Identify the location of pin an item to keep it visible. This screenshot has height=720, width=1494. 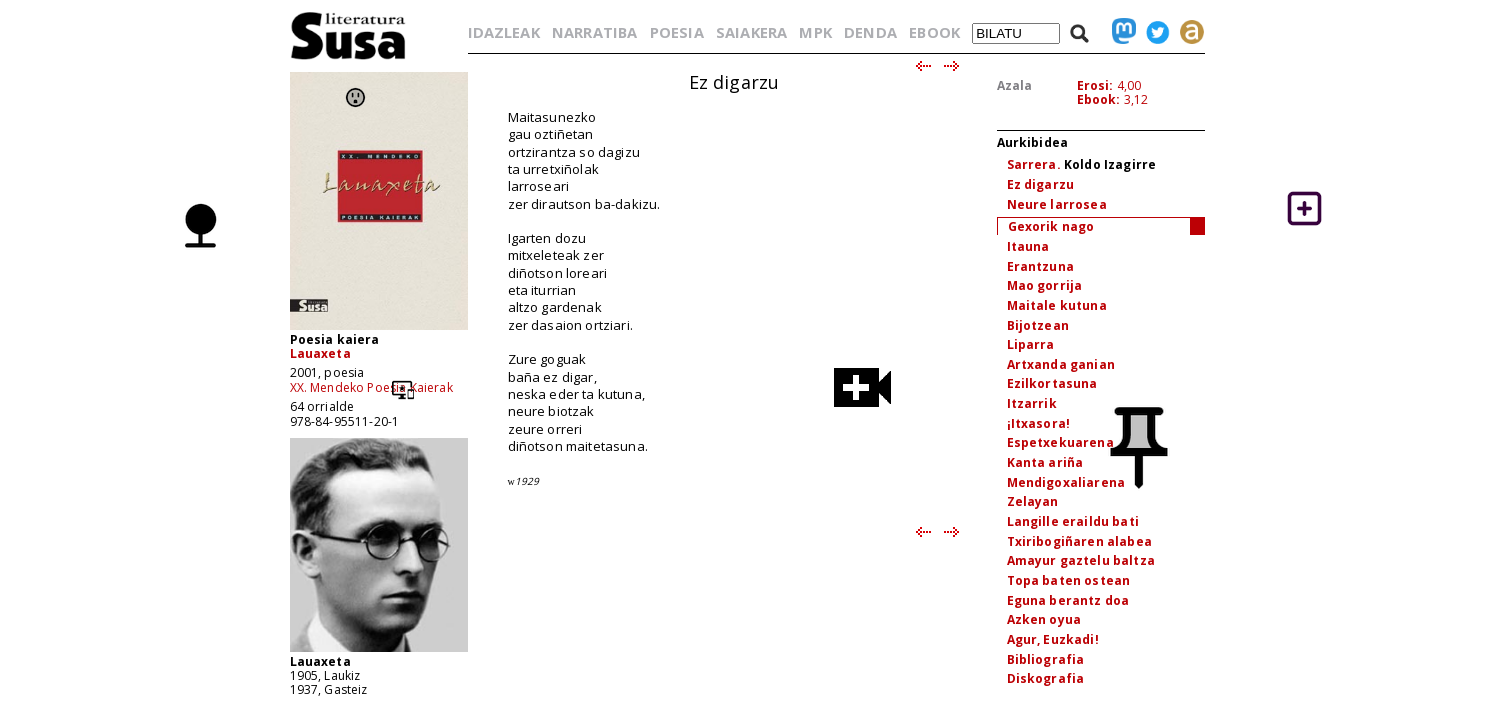
(1139, 448).